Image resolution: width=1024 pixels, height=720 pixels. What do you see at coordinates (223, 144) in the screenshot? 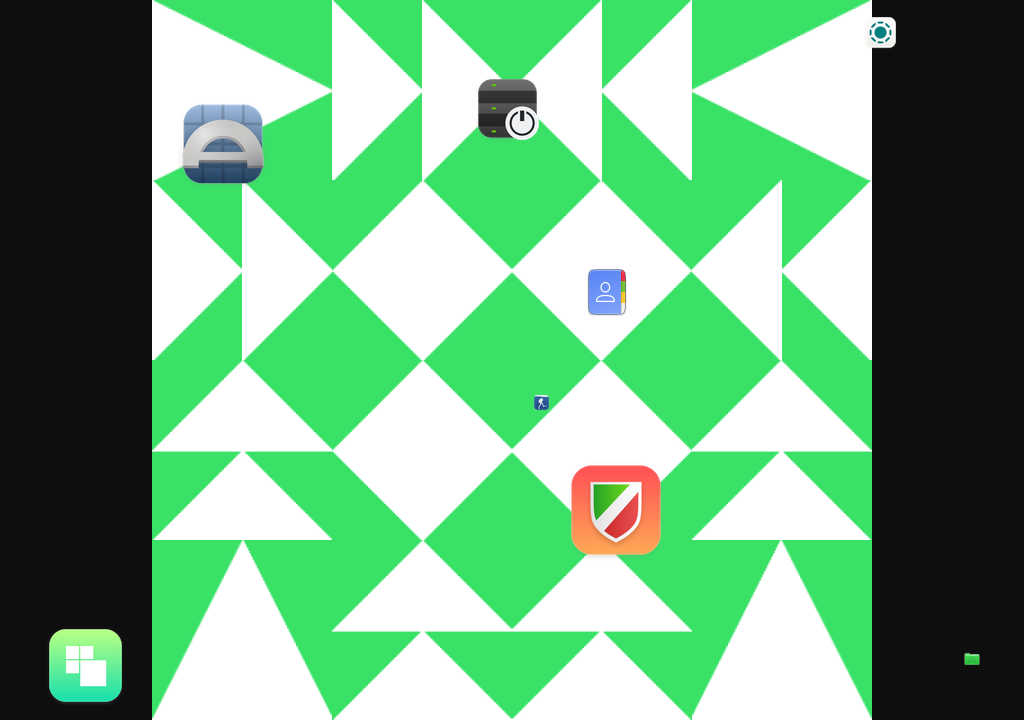
I see `open design or drafting application` at bounding box center [223, 144].